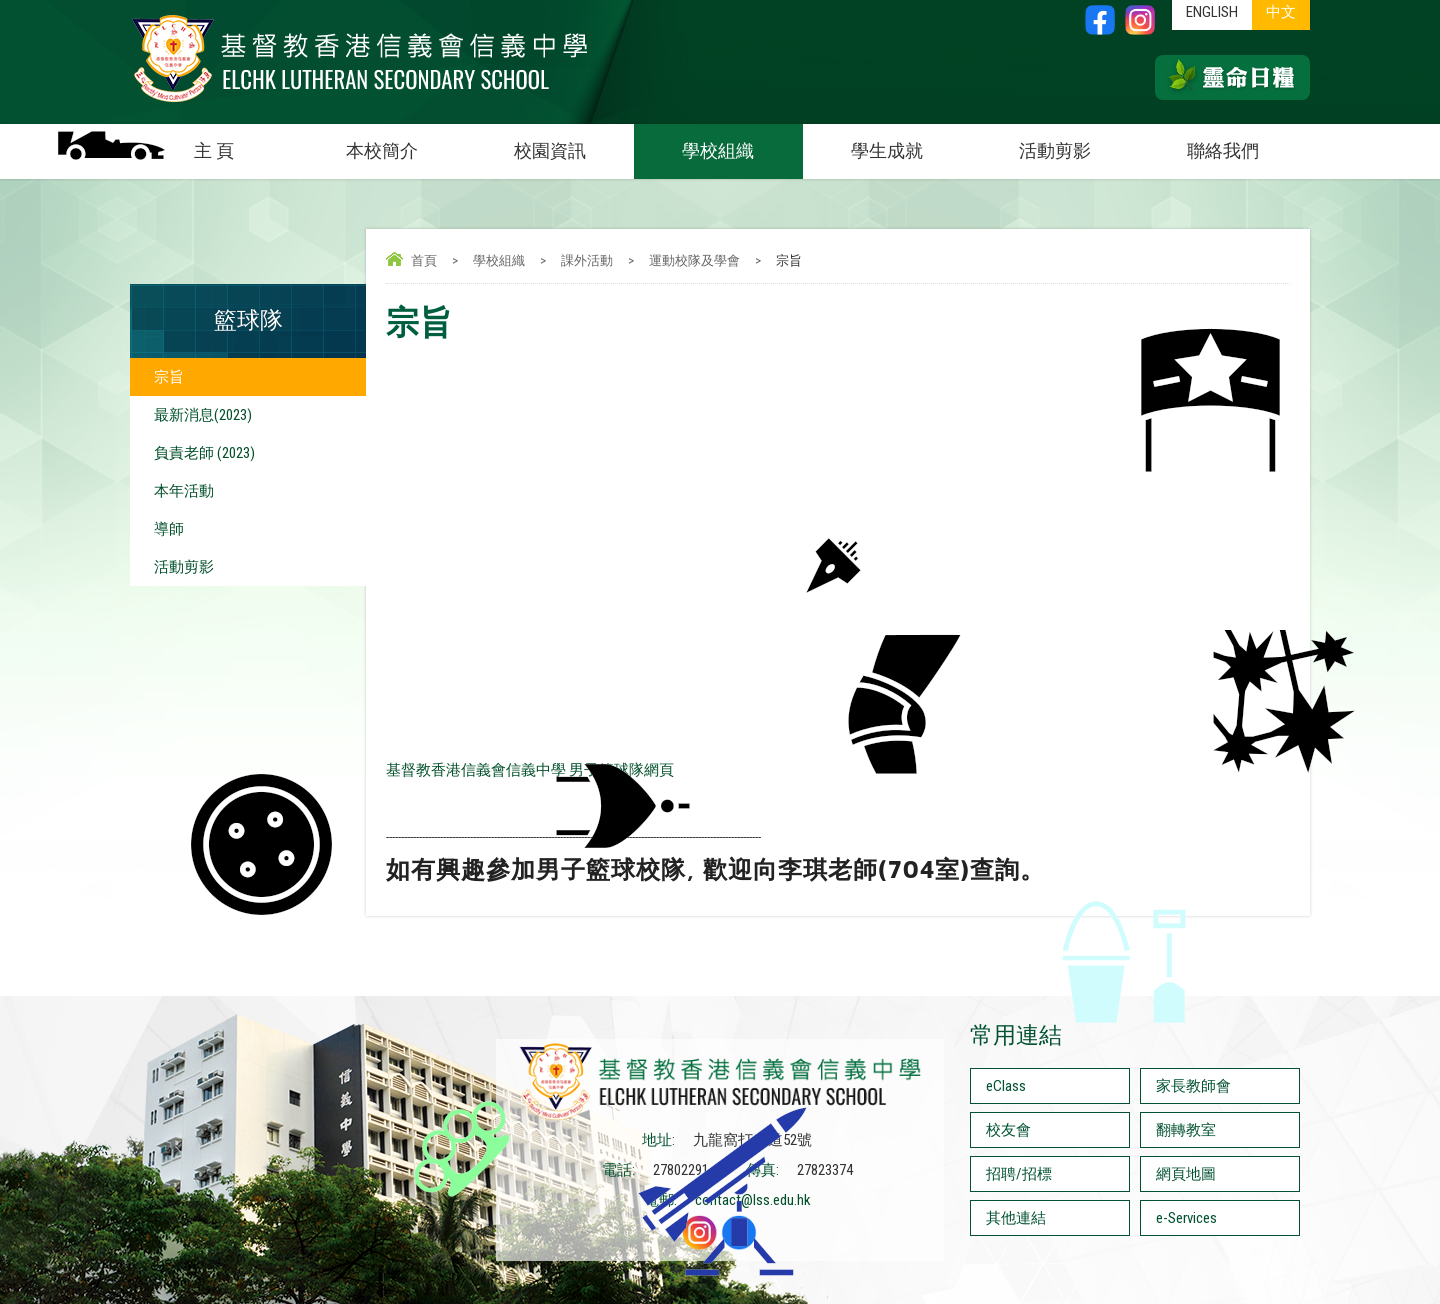 The width and height of the screenshot is (1440, 1304). What do you see at coordinates (722, 1191) in the screenshot?
I see `launch missile attack in game` at bounding box center [722, 1191].